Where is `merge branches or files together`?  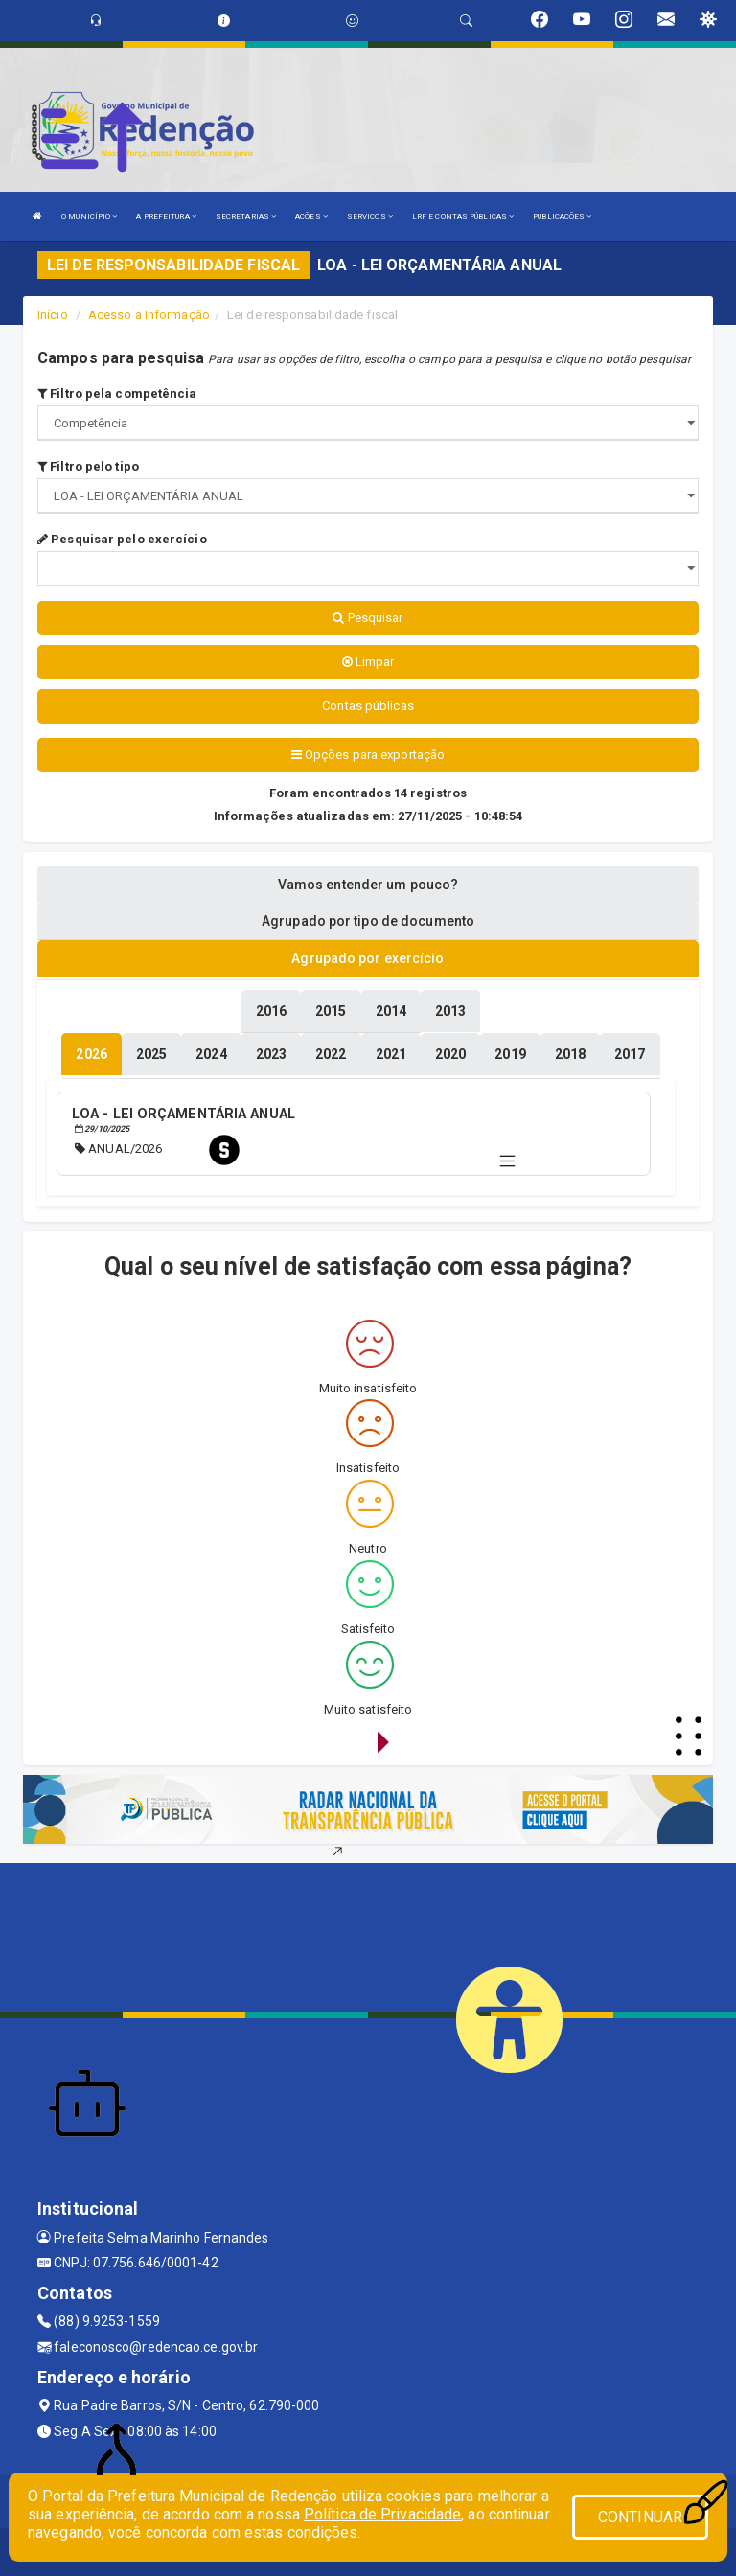
merge branches or files together is located at coordinates (116, 2447).